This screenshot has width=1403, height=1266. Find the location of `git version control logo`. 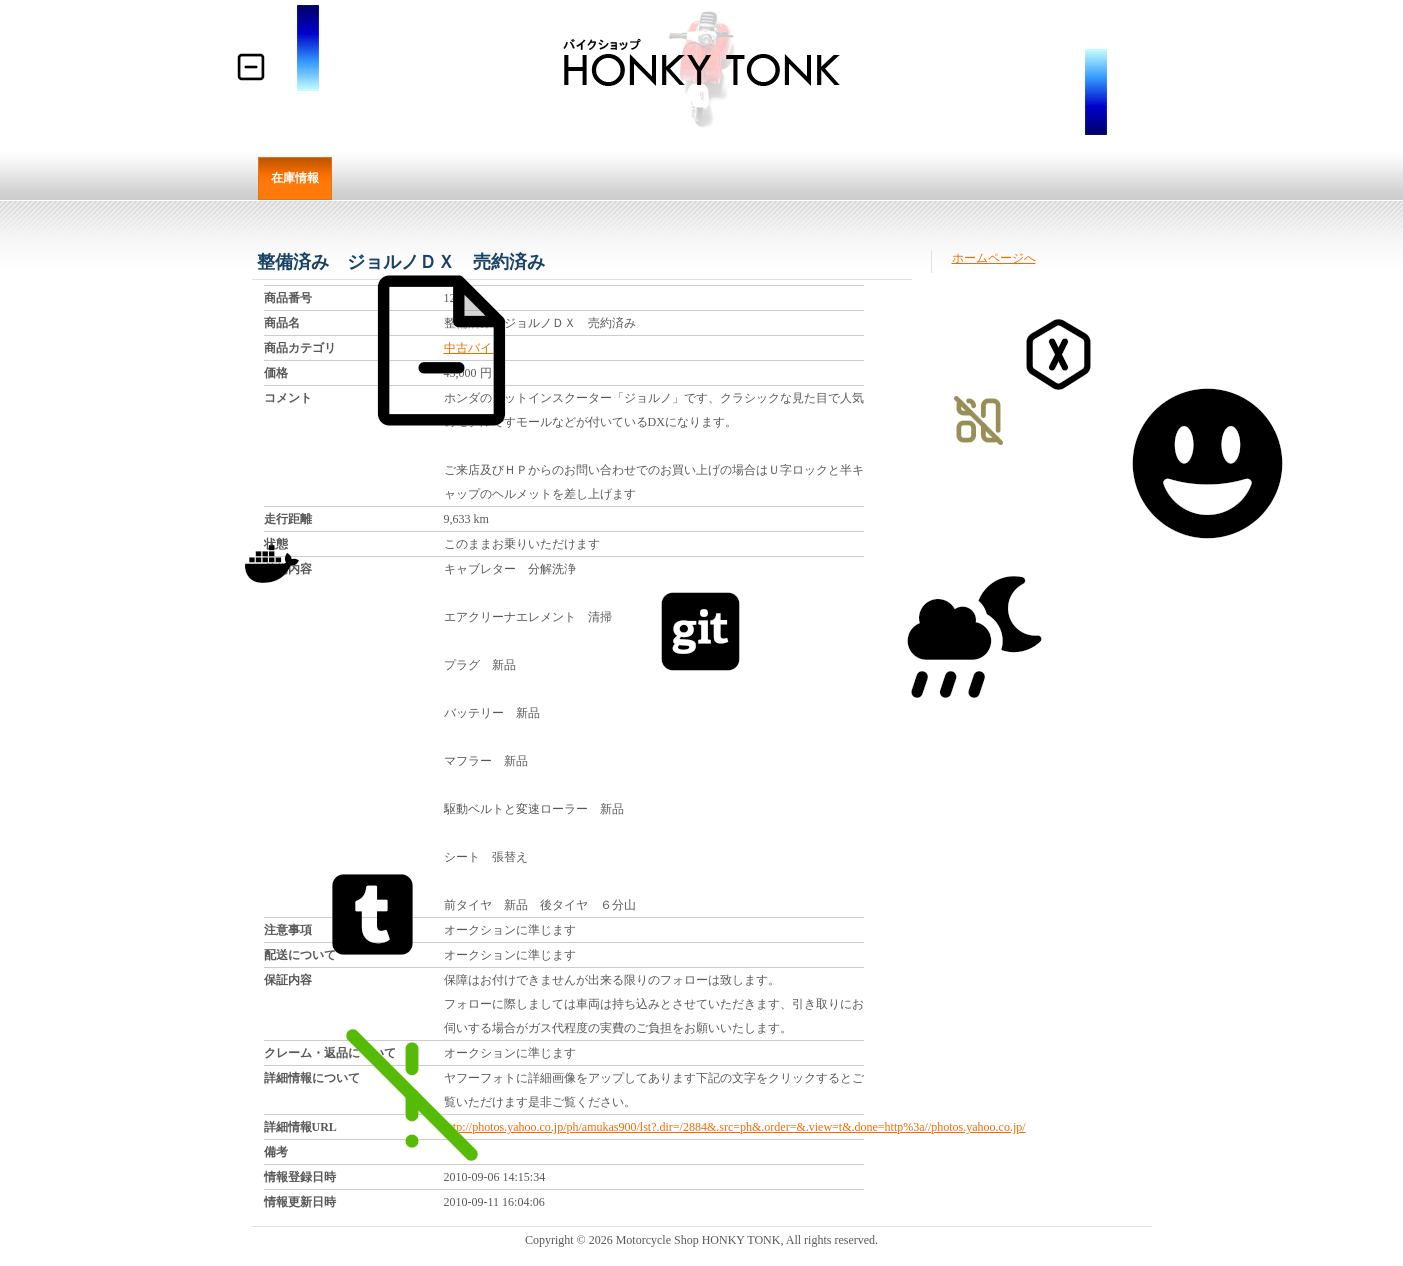

git version control logo is located at coordinates (700, 631).